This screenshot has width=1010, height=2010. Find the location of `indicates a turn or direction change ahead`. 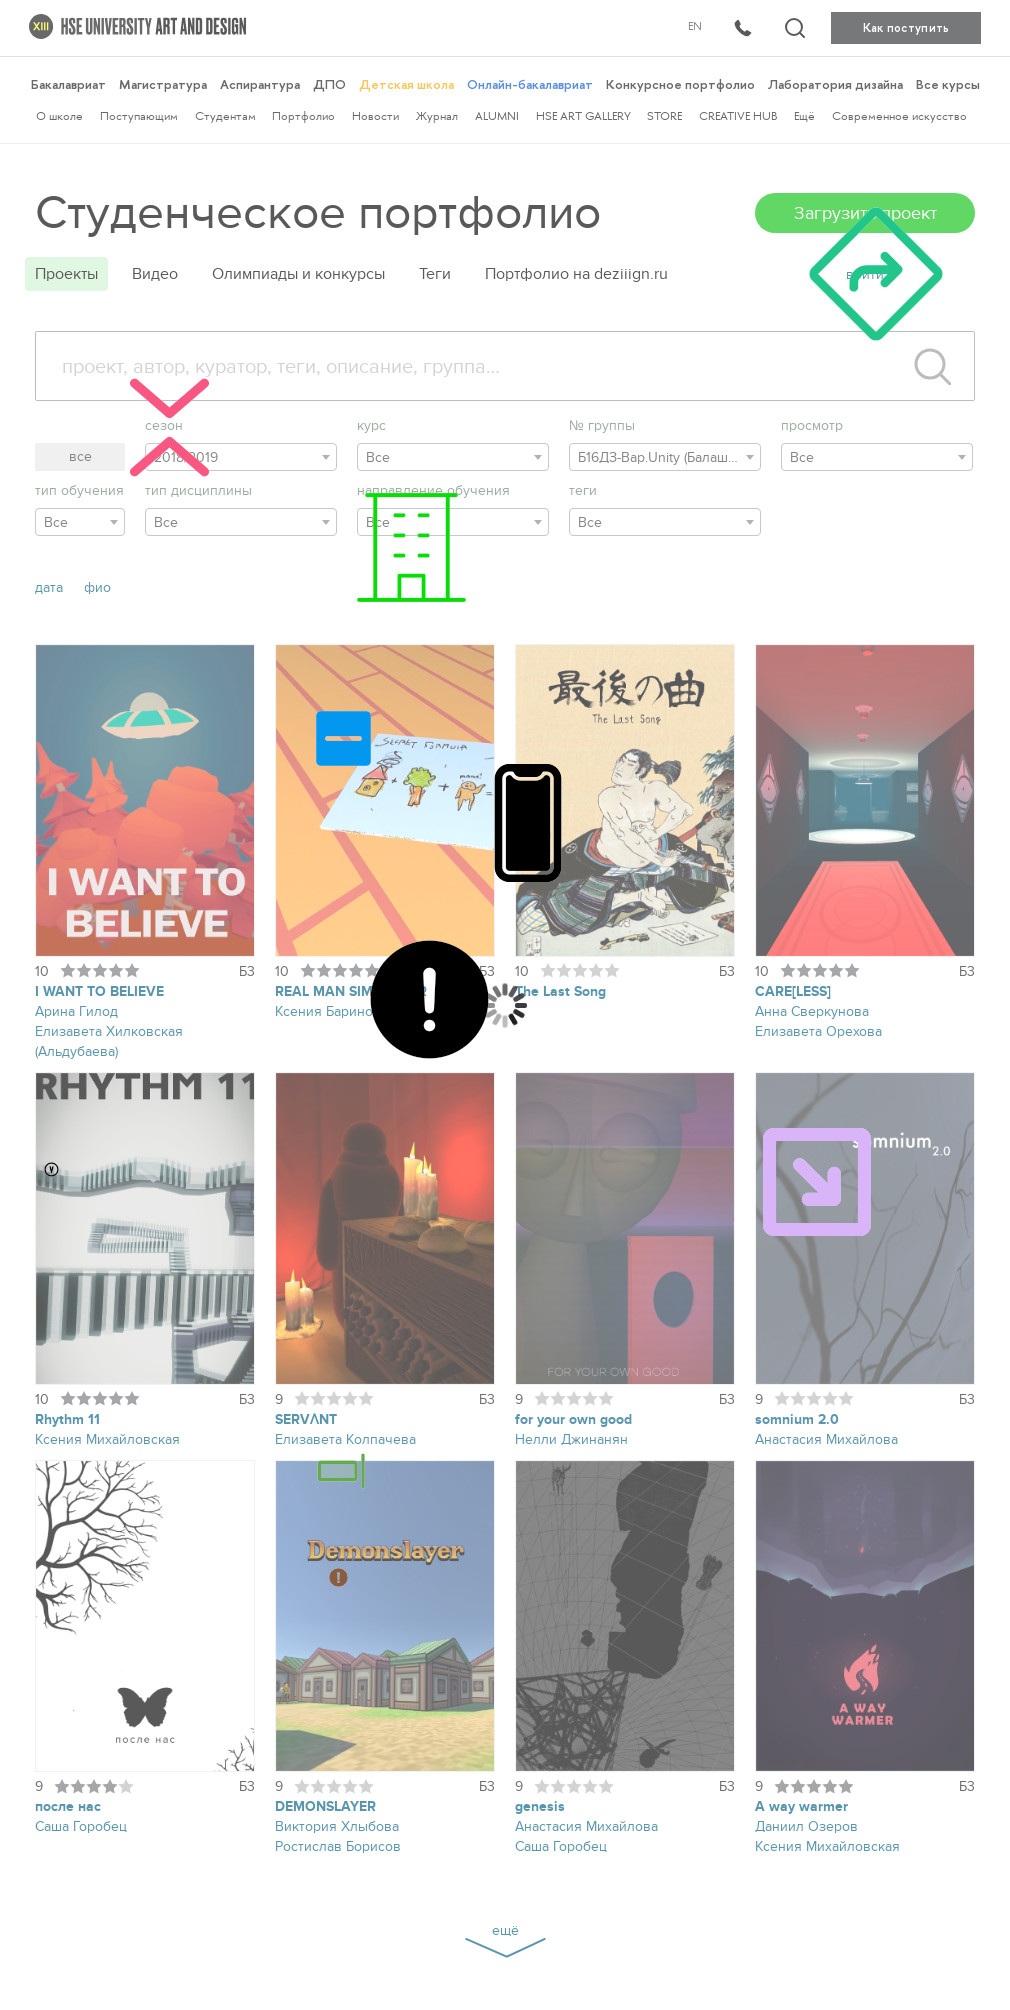

indicates a turn or direction change ahead is located at coordinates (876, 274).